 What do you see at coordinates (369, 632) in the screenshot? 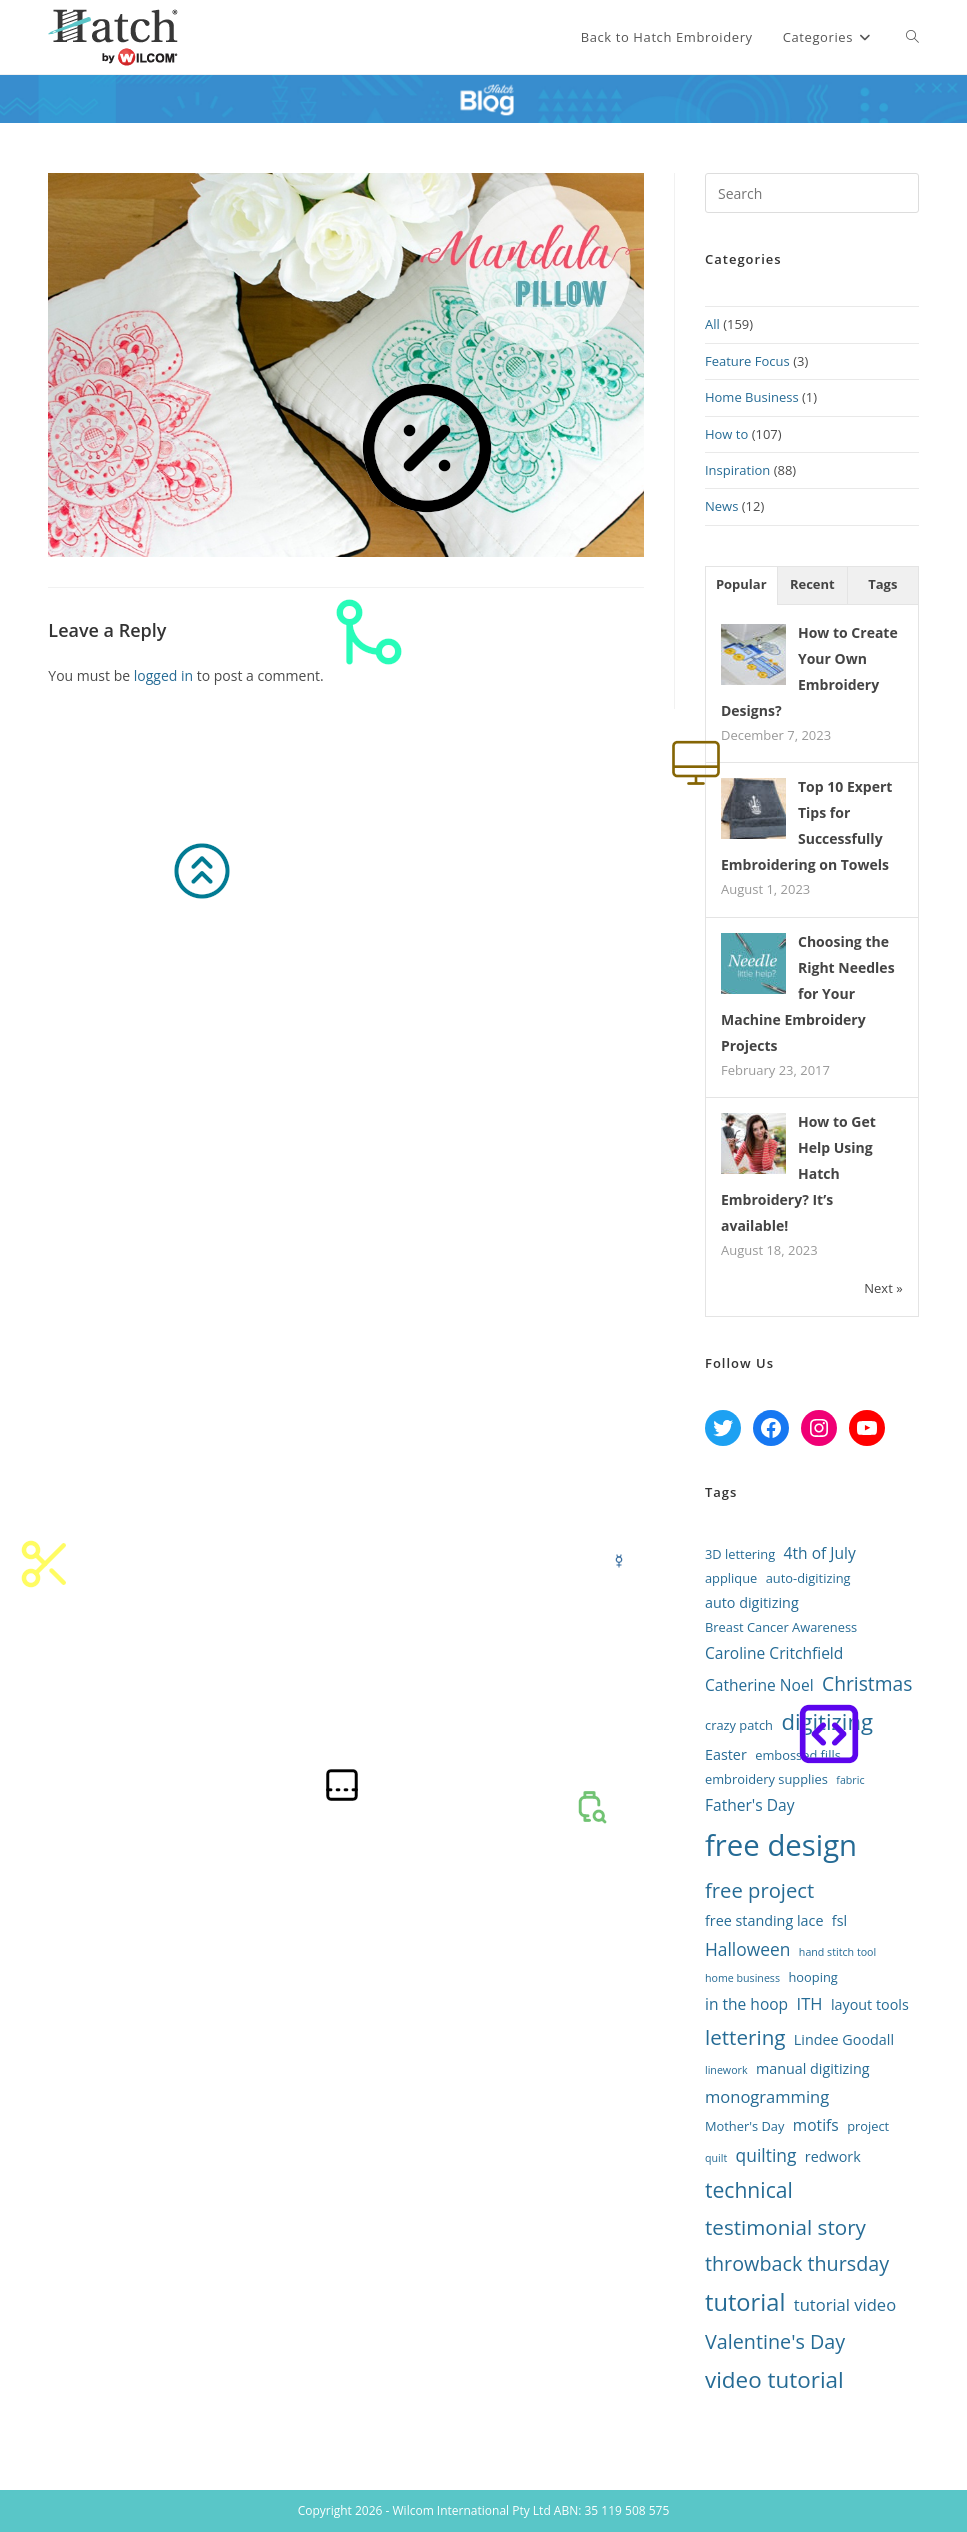
I see `merge branches in a git repository` at bounding box center [369, 632].